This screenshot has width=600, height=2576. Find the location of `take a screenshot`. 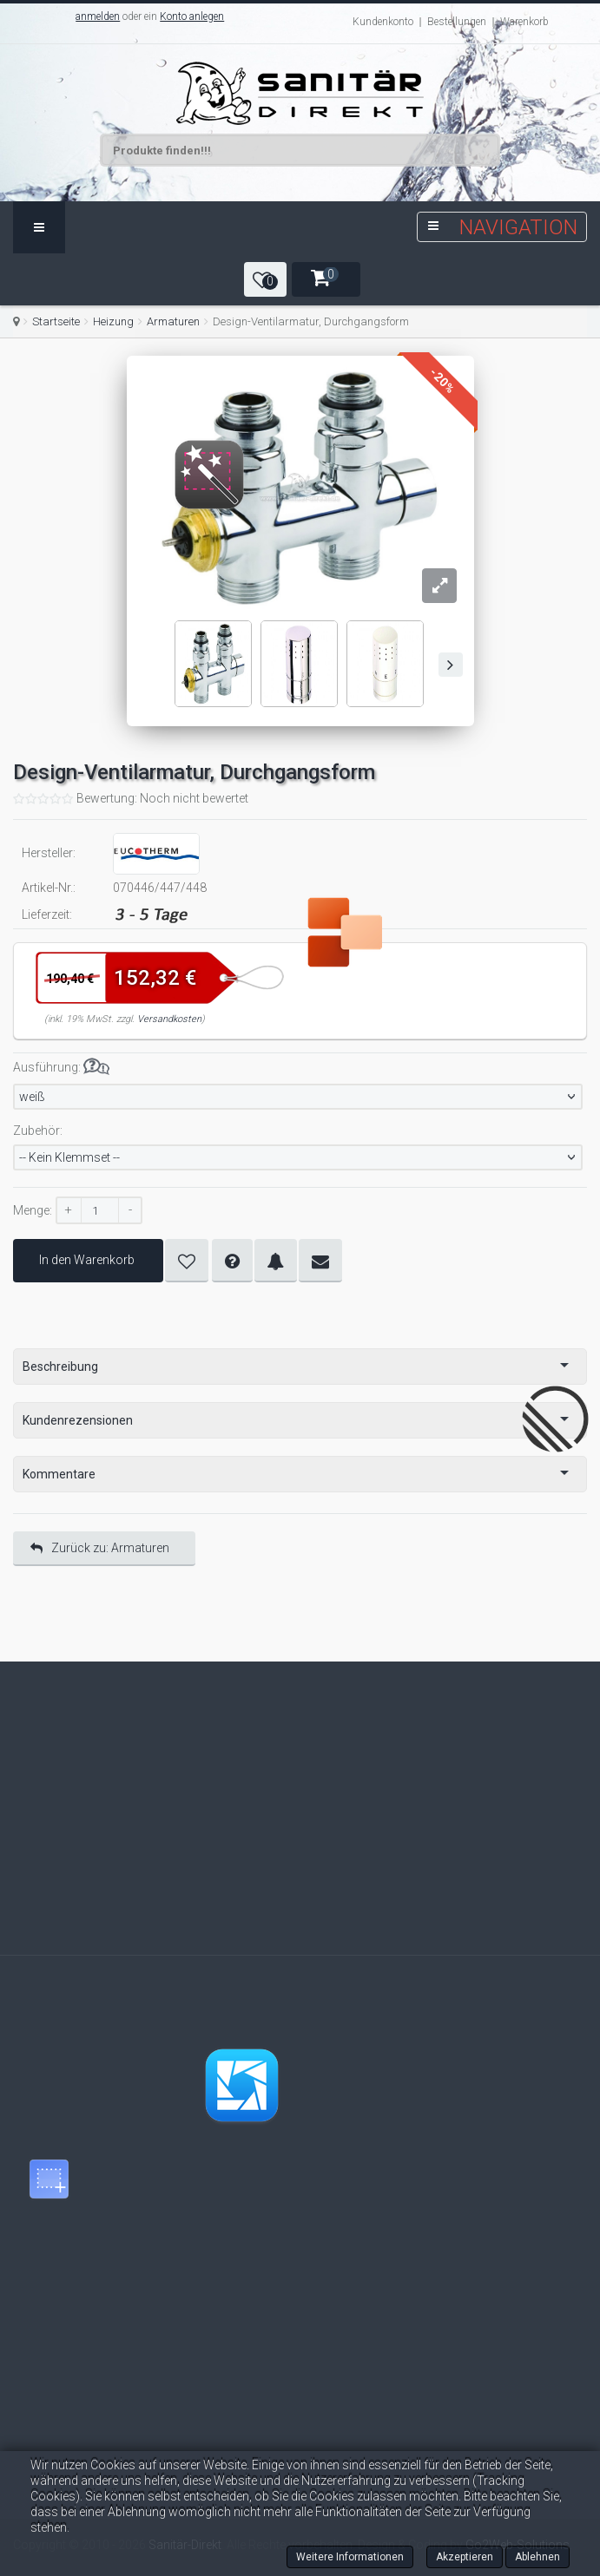

take a screenshot is located at coordinates (49, 2179).